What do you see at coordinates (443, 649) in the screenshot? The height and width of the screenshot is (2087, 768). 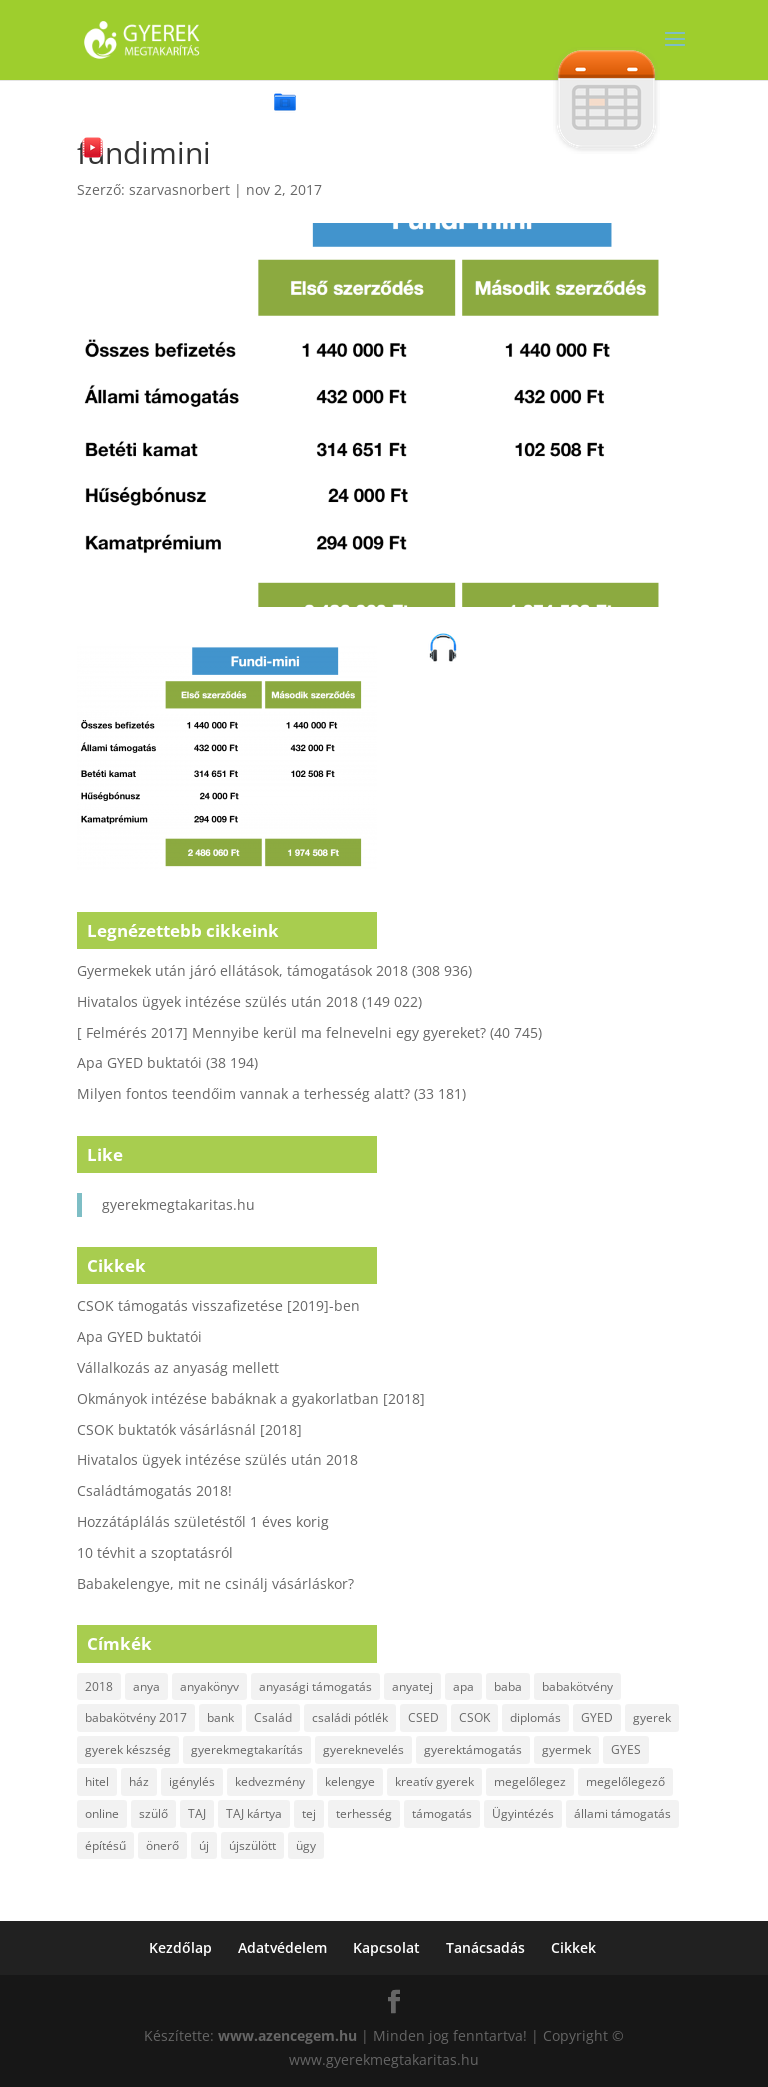 I see `access audio or headphone settings` at bounding box center [443, 649].